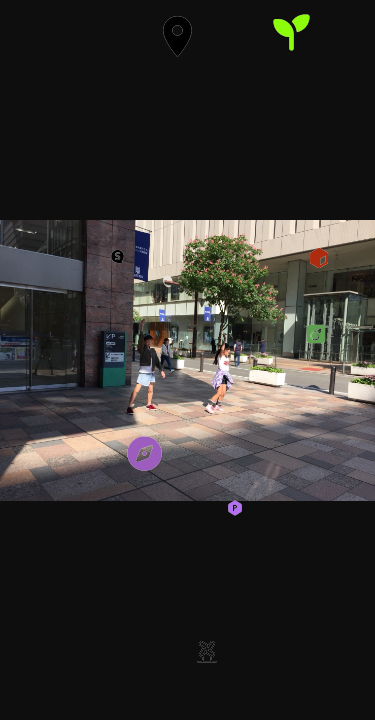 The image size is (375, 720). Describe the element at coordinates (117, 256) in the screenshot. I see `open the Speakap app` at that location.